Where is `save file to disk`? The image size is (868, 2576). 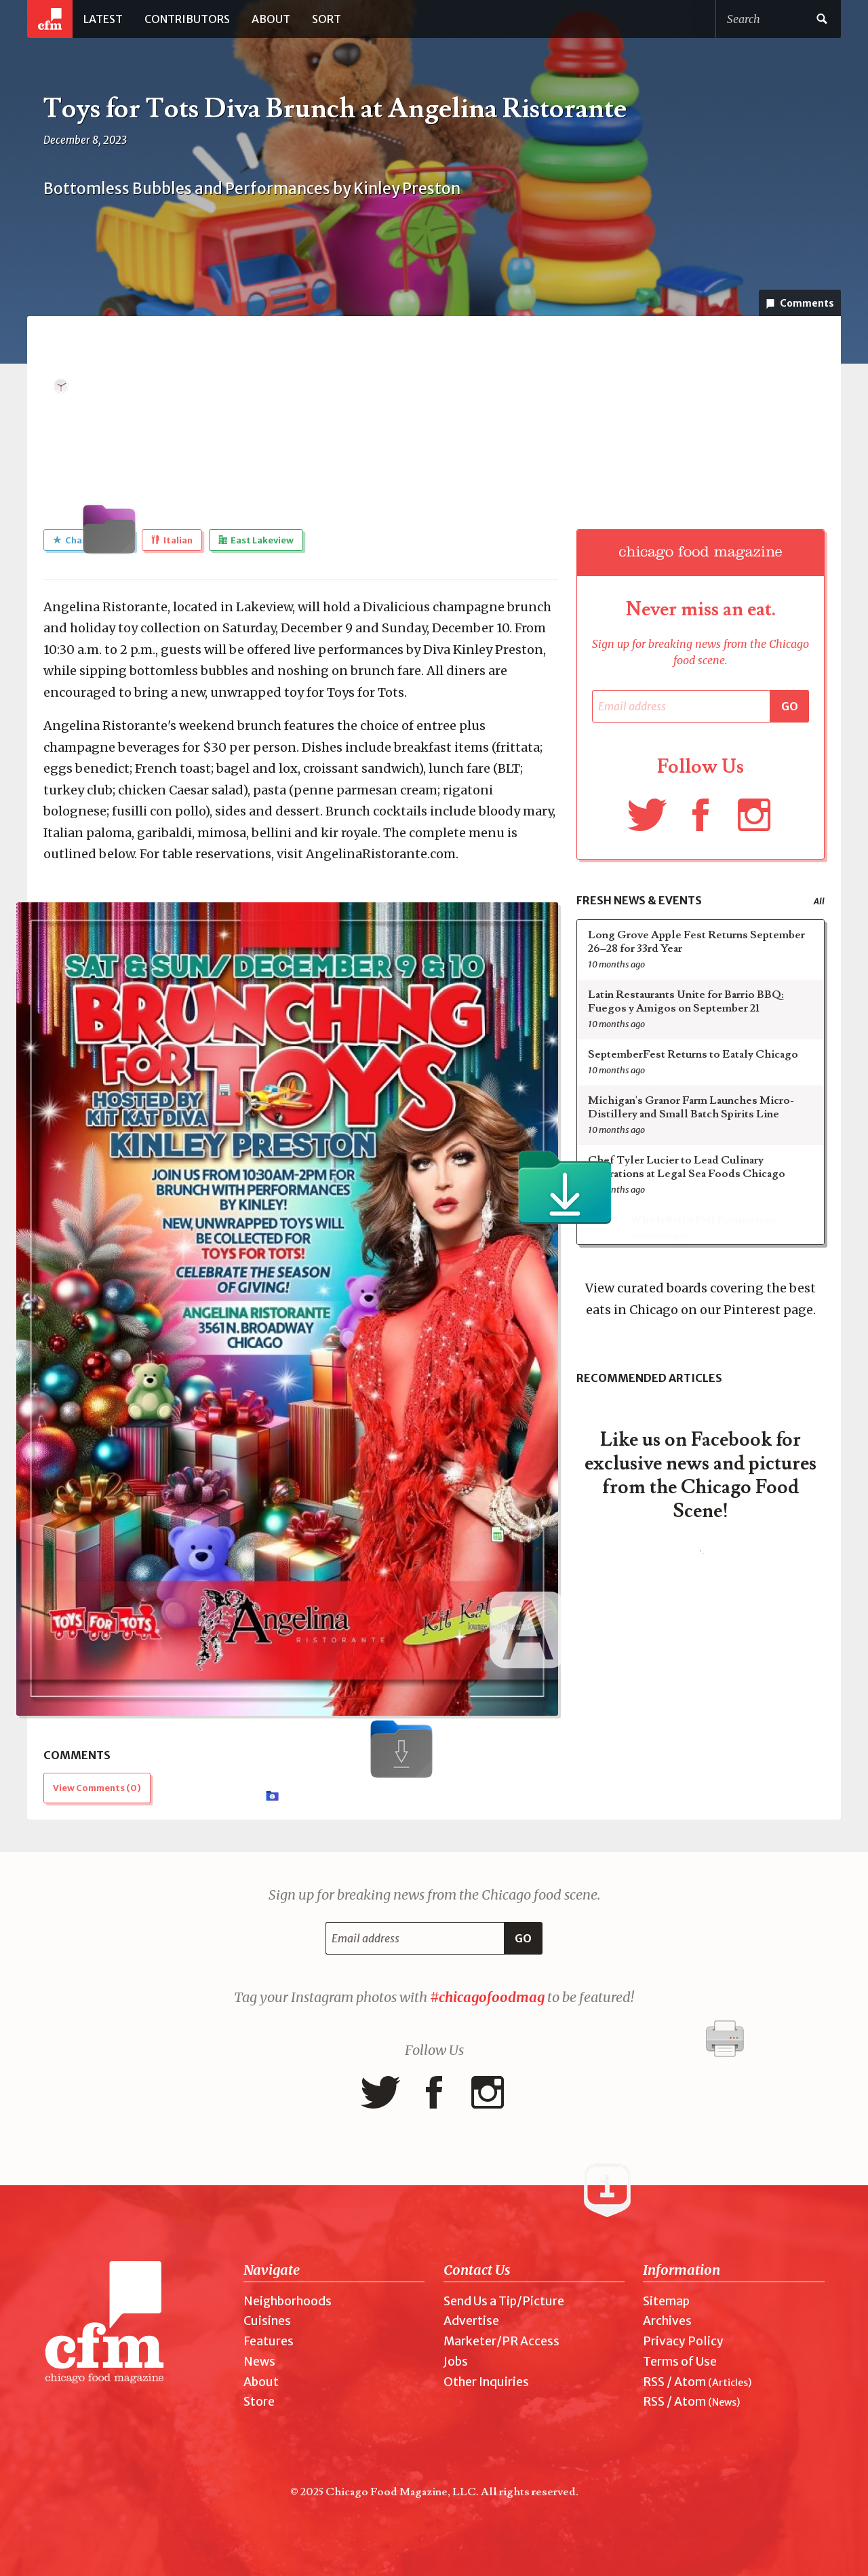 save file to disk is located at coordinates (224, 1090).